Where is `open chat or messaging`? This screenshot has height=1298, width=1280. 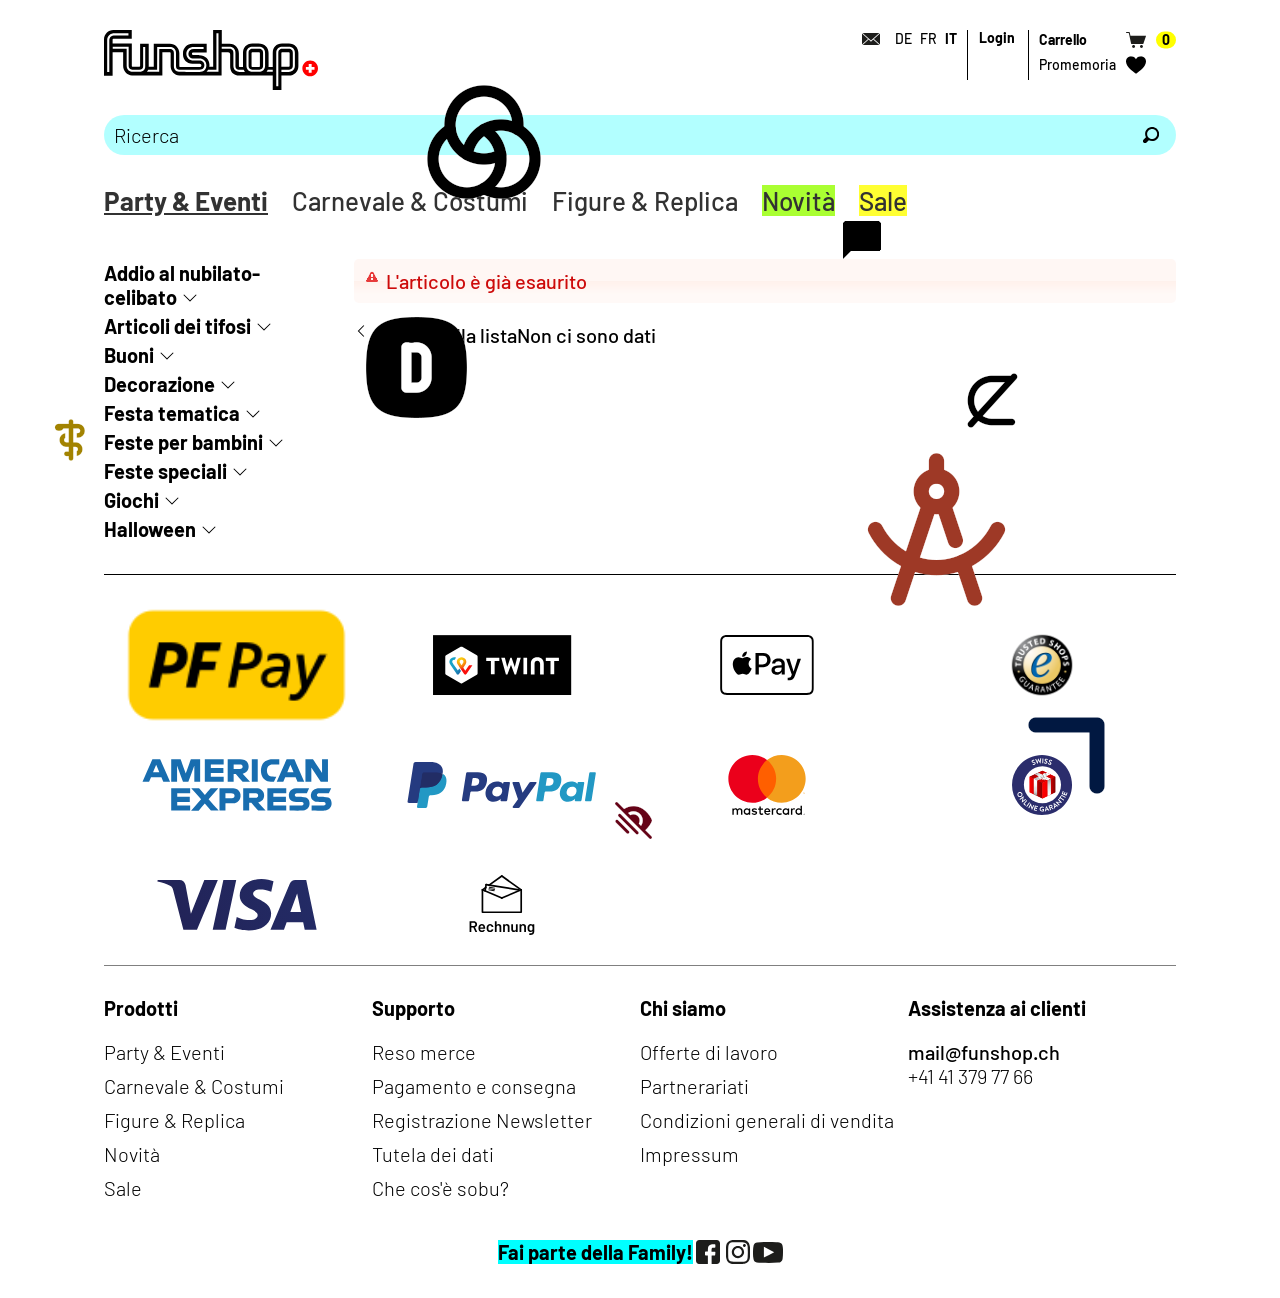
open chat or messaging is located at coordinates (862, 240).